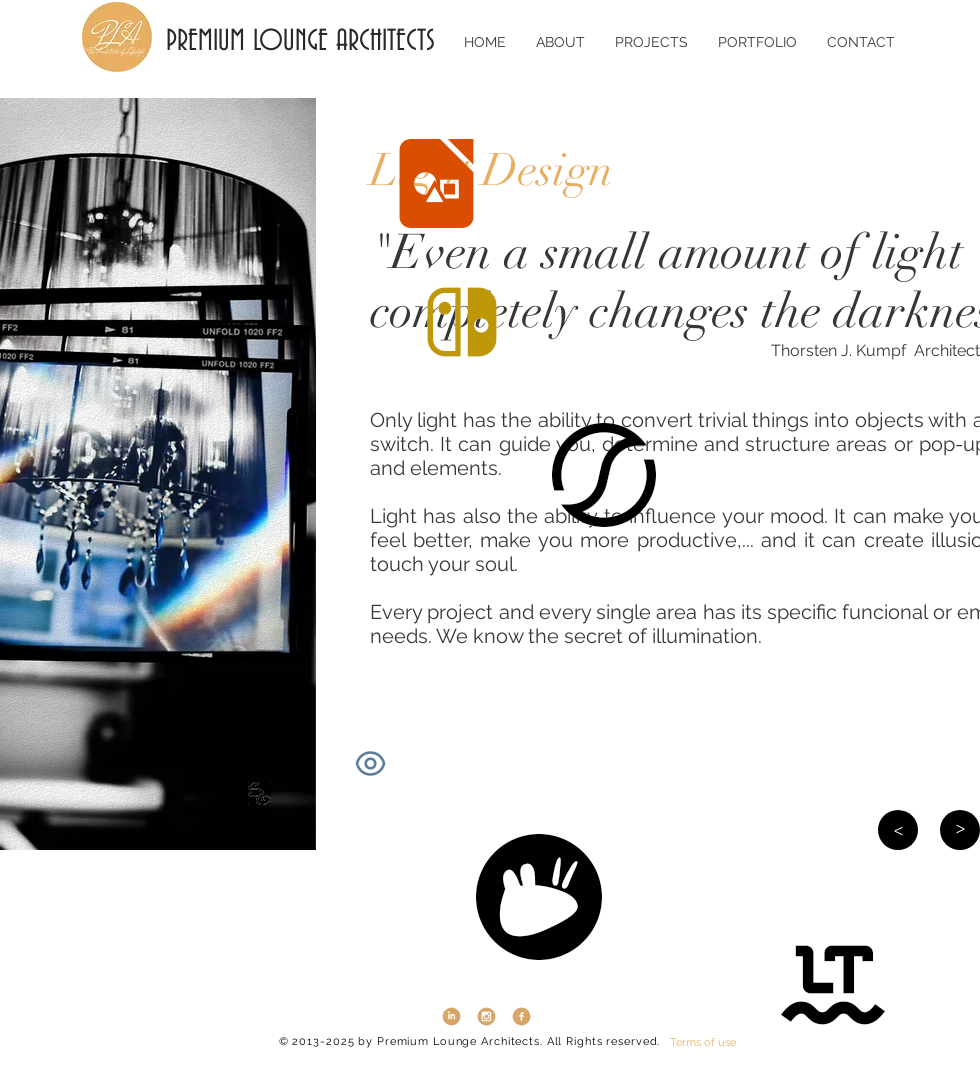 This screenshot has height=1068, width=980. I want to click on open LibreOffice Draw application, so click(436, 183).